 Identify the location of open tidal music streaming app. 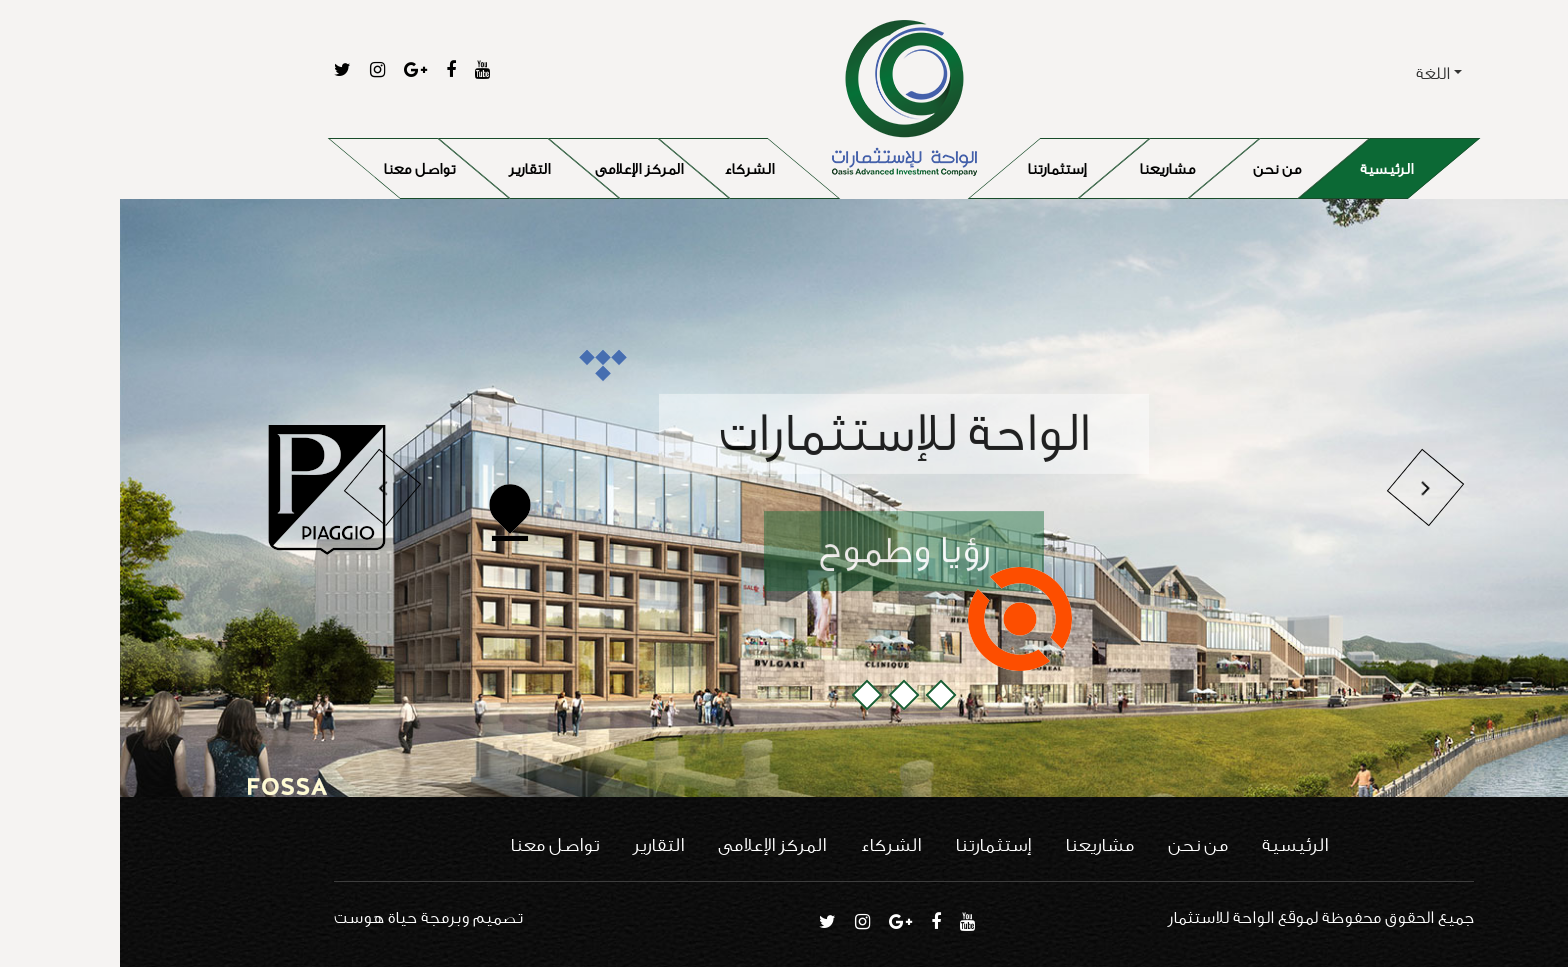
(603, 365).